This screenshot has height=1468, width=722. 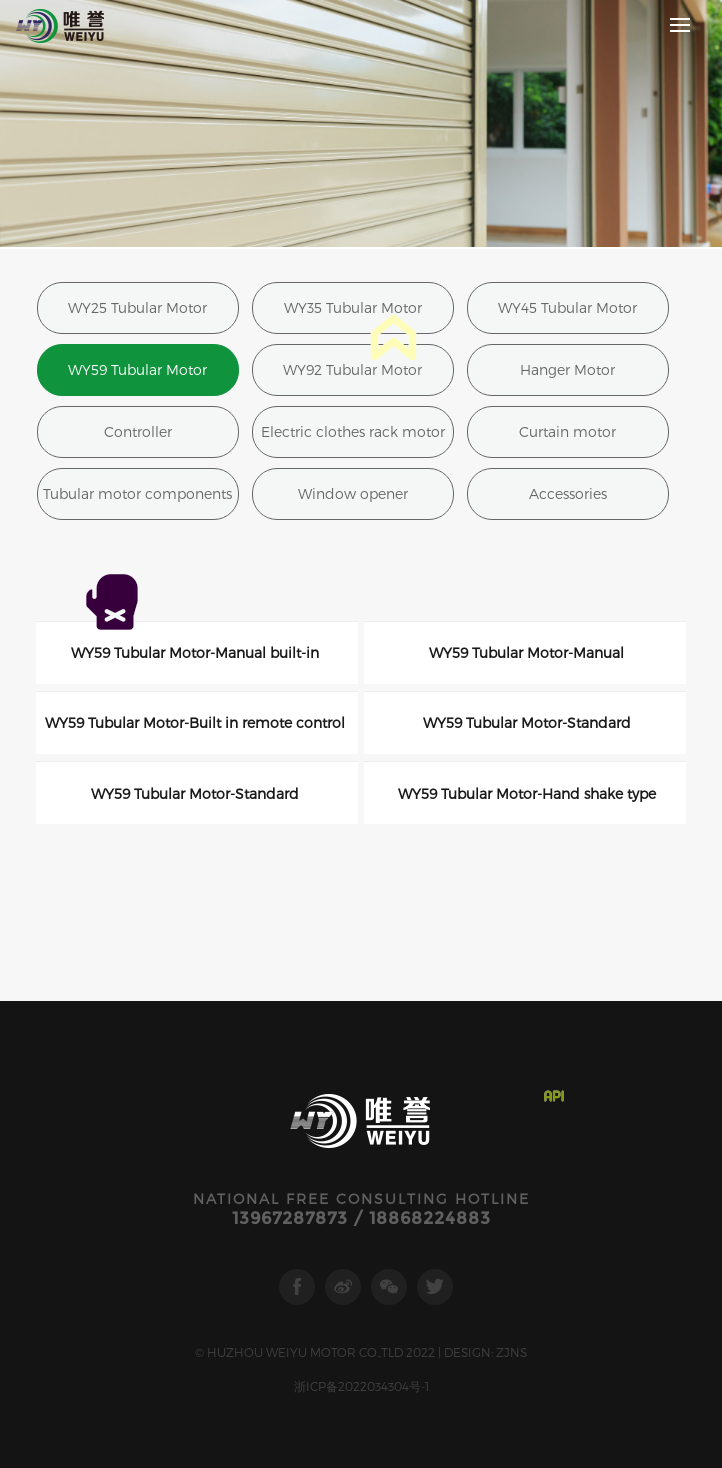 What do you see at coordinates (113, 603) in the screenshot?
I see `access boxing or combat sports content` at bounding box center [113, 603].